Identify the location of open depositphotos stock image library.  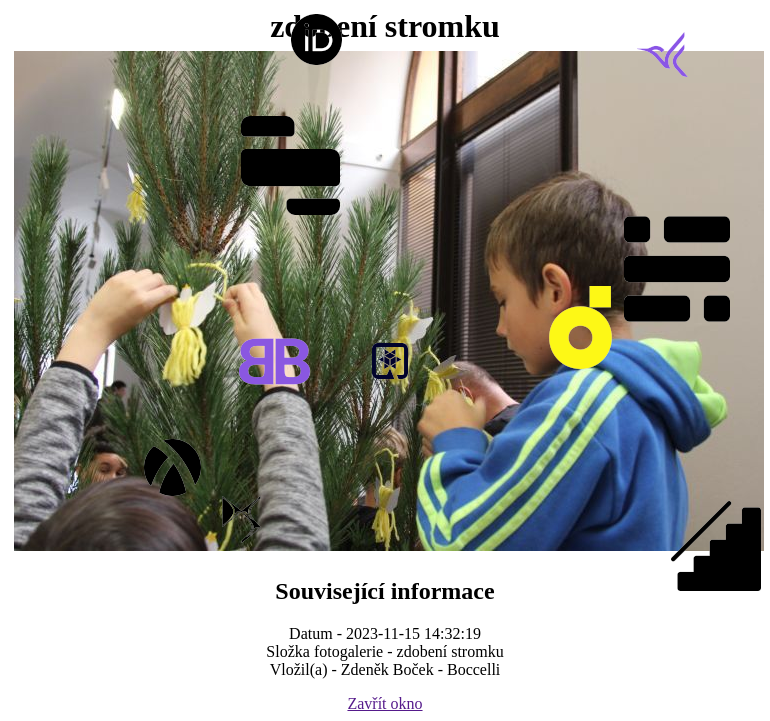
(580, 327).